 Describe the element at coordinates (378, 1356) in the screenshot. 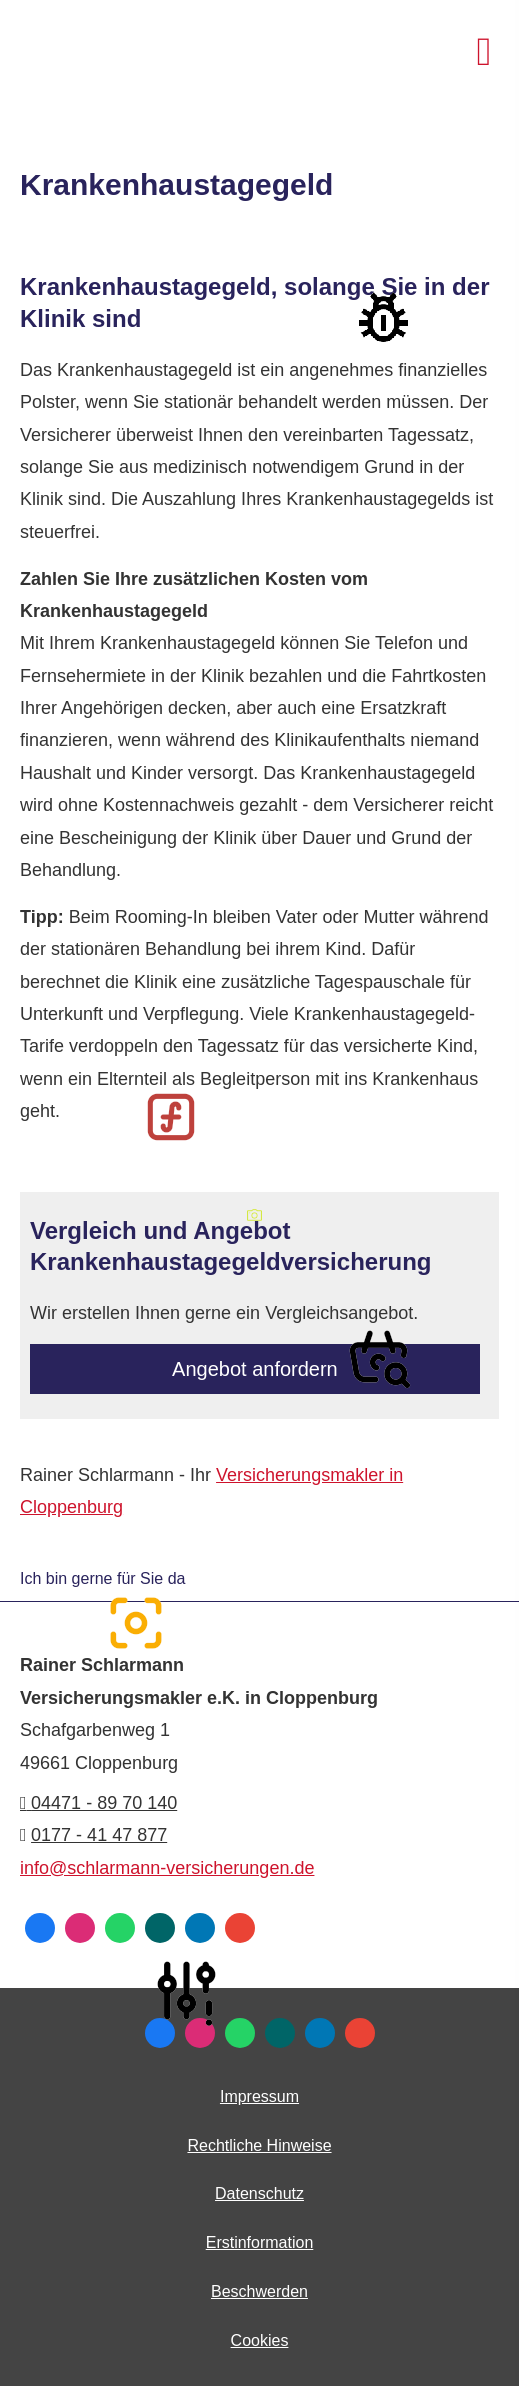

I see `search items in your shopping basket` at that location.